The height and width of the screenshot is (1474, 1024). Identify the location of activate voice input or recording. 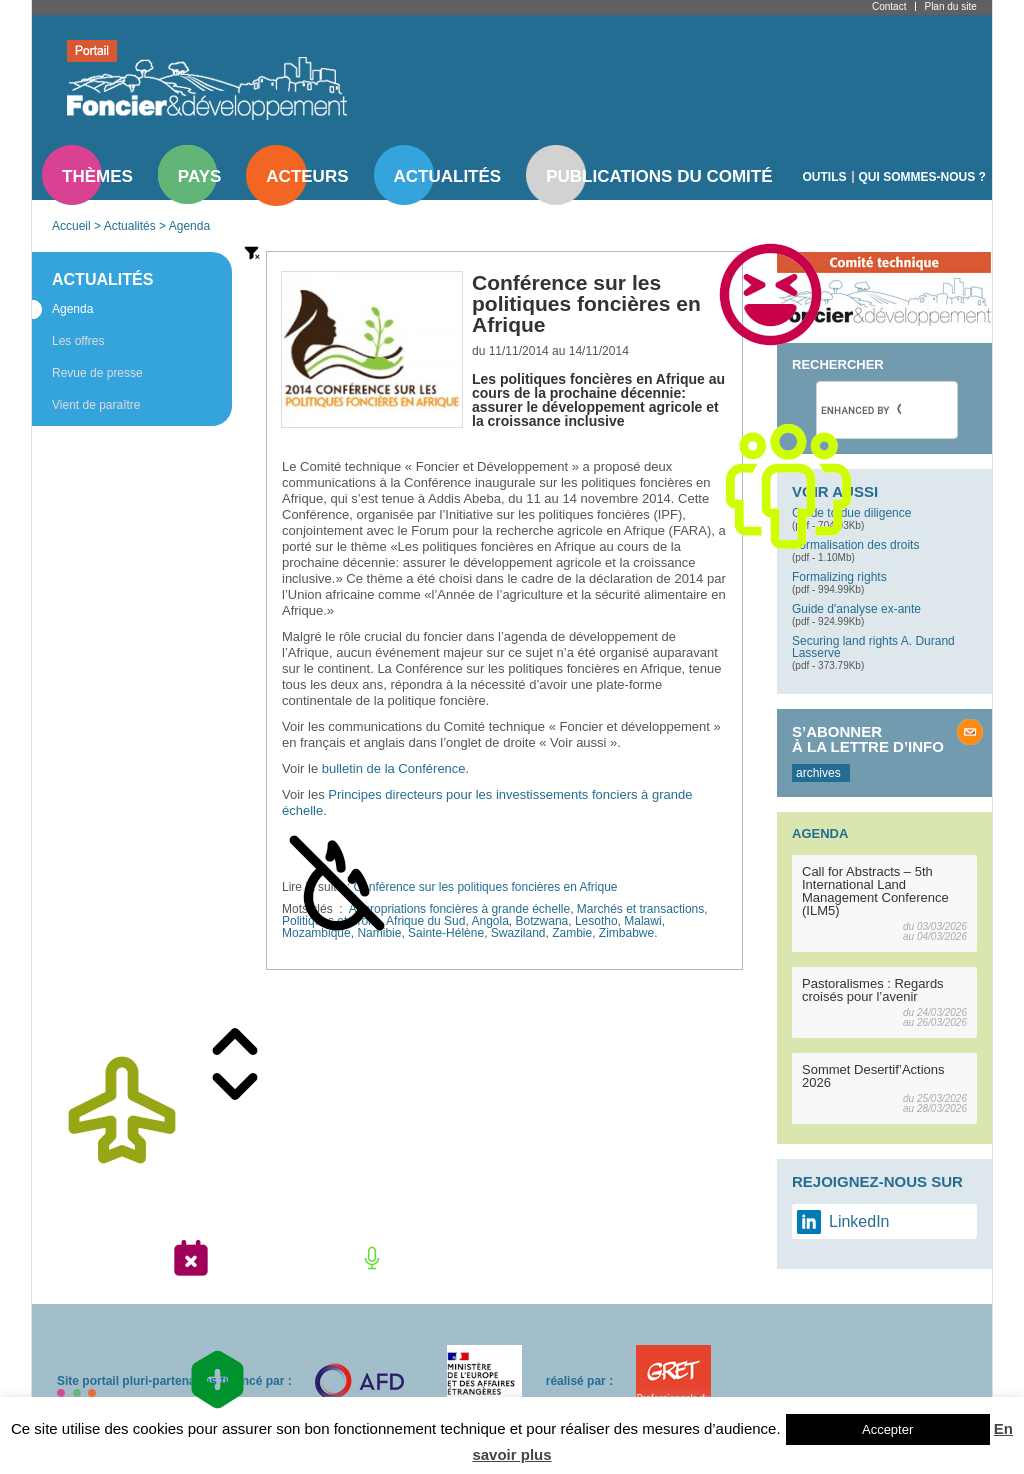
(372, 1258).